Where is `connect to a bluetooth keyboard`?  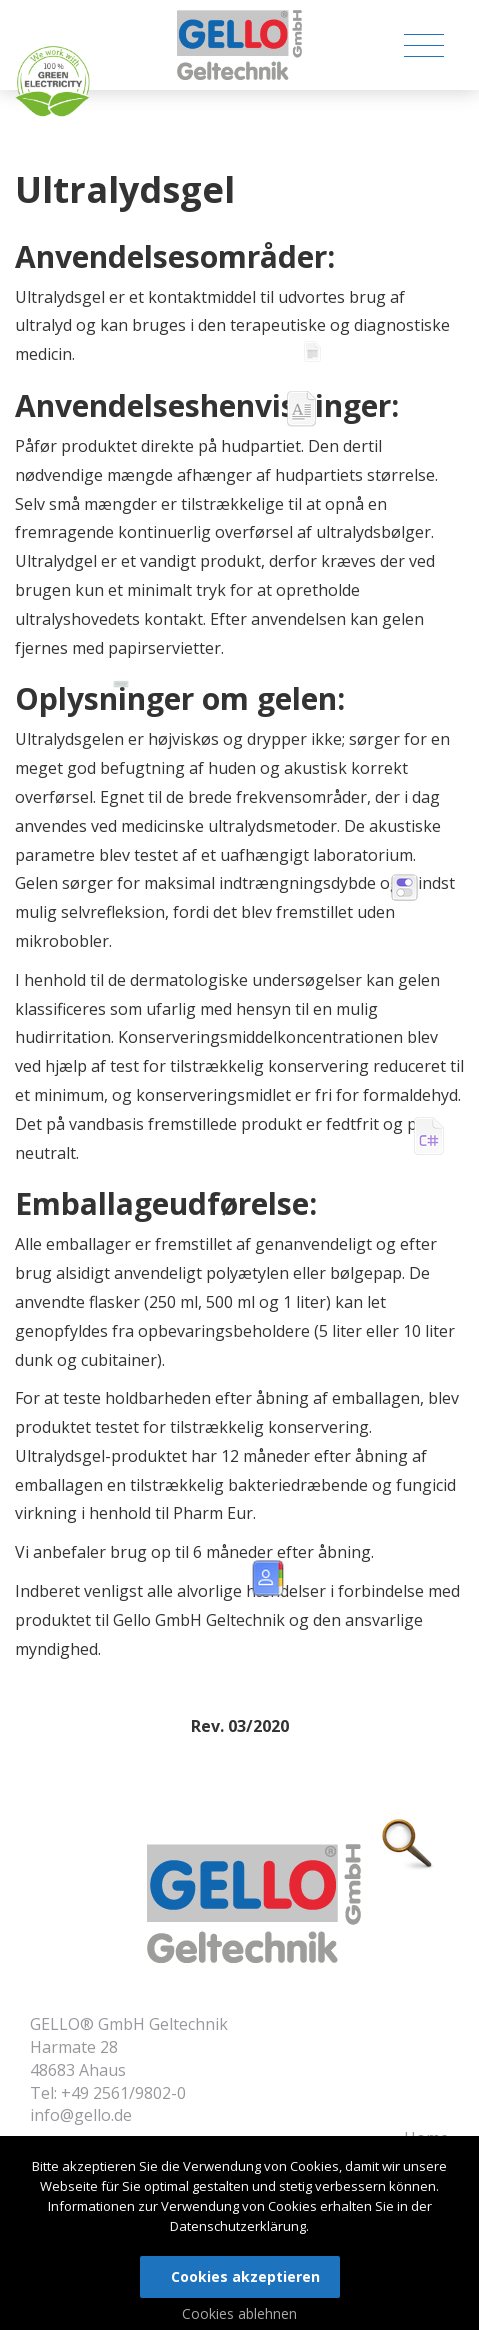 connect to a bluetooth keyboard is located at coordinates (121, 684).